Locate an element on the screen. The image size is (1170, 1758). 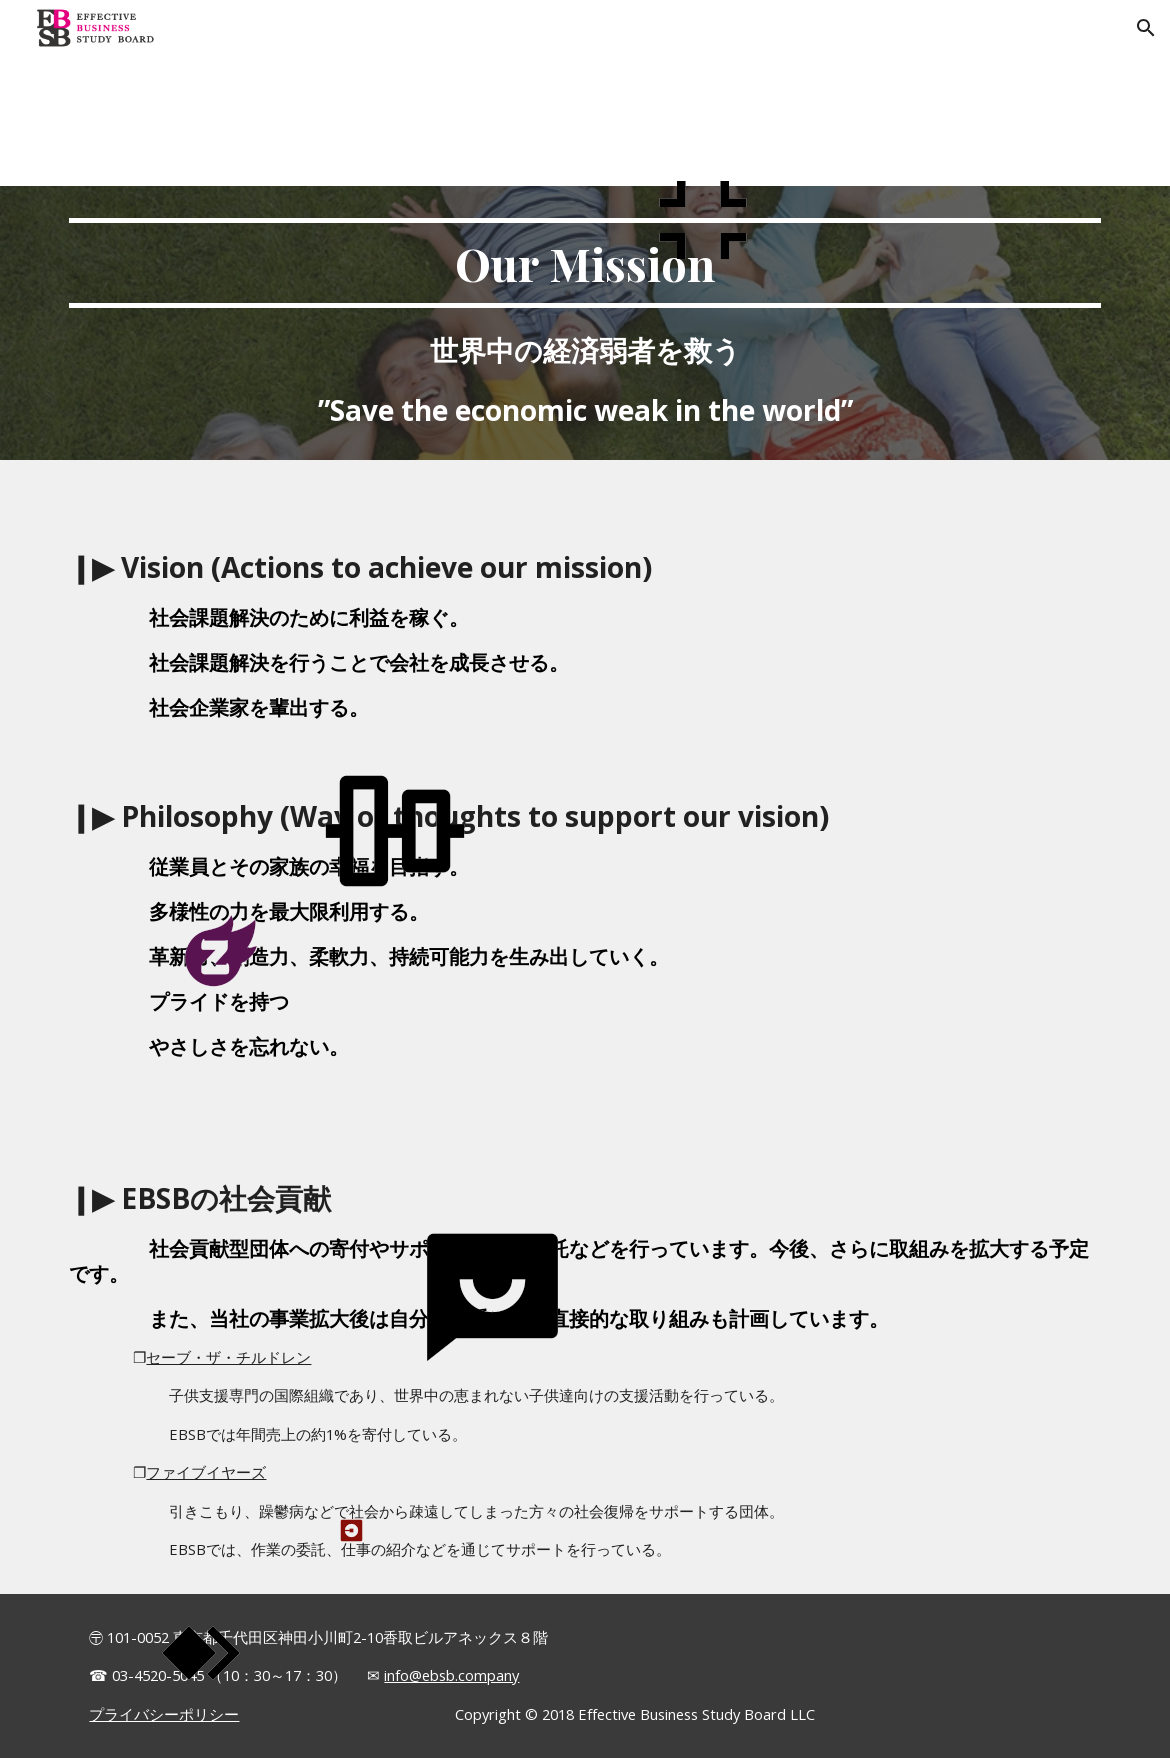
open AnyDesk remote desktop application is located at coordinates (201, 1653).